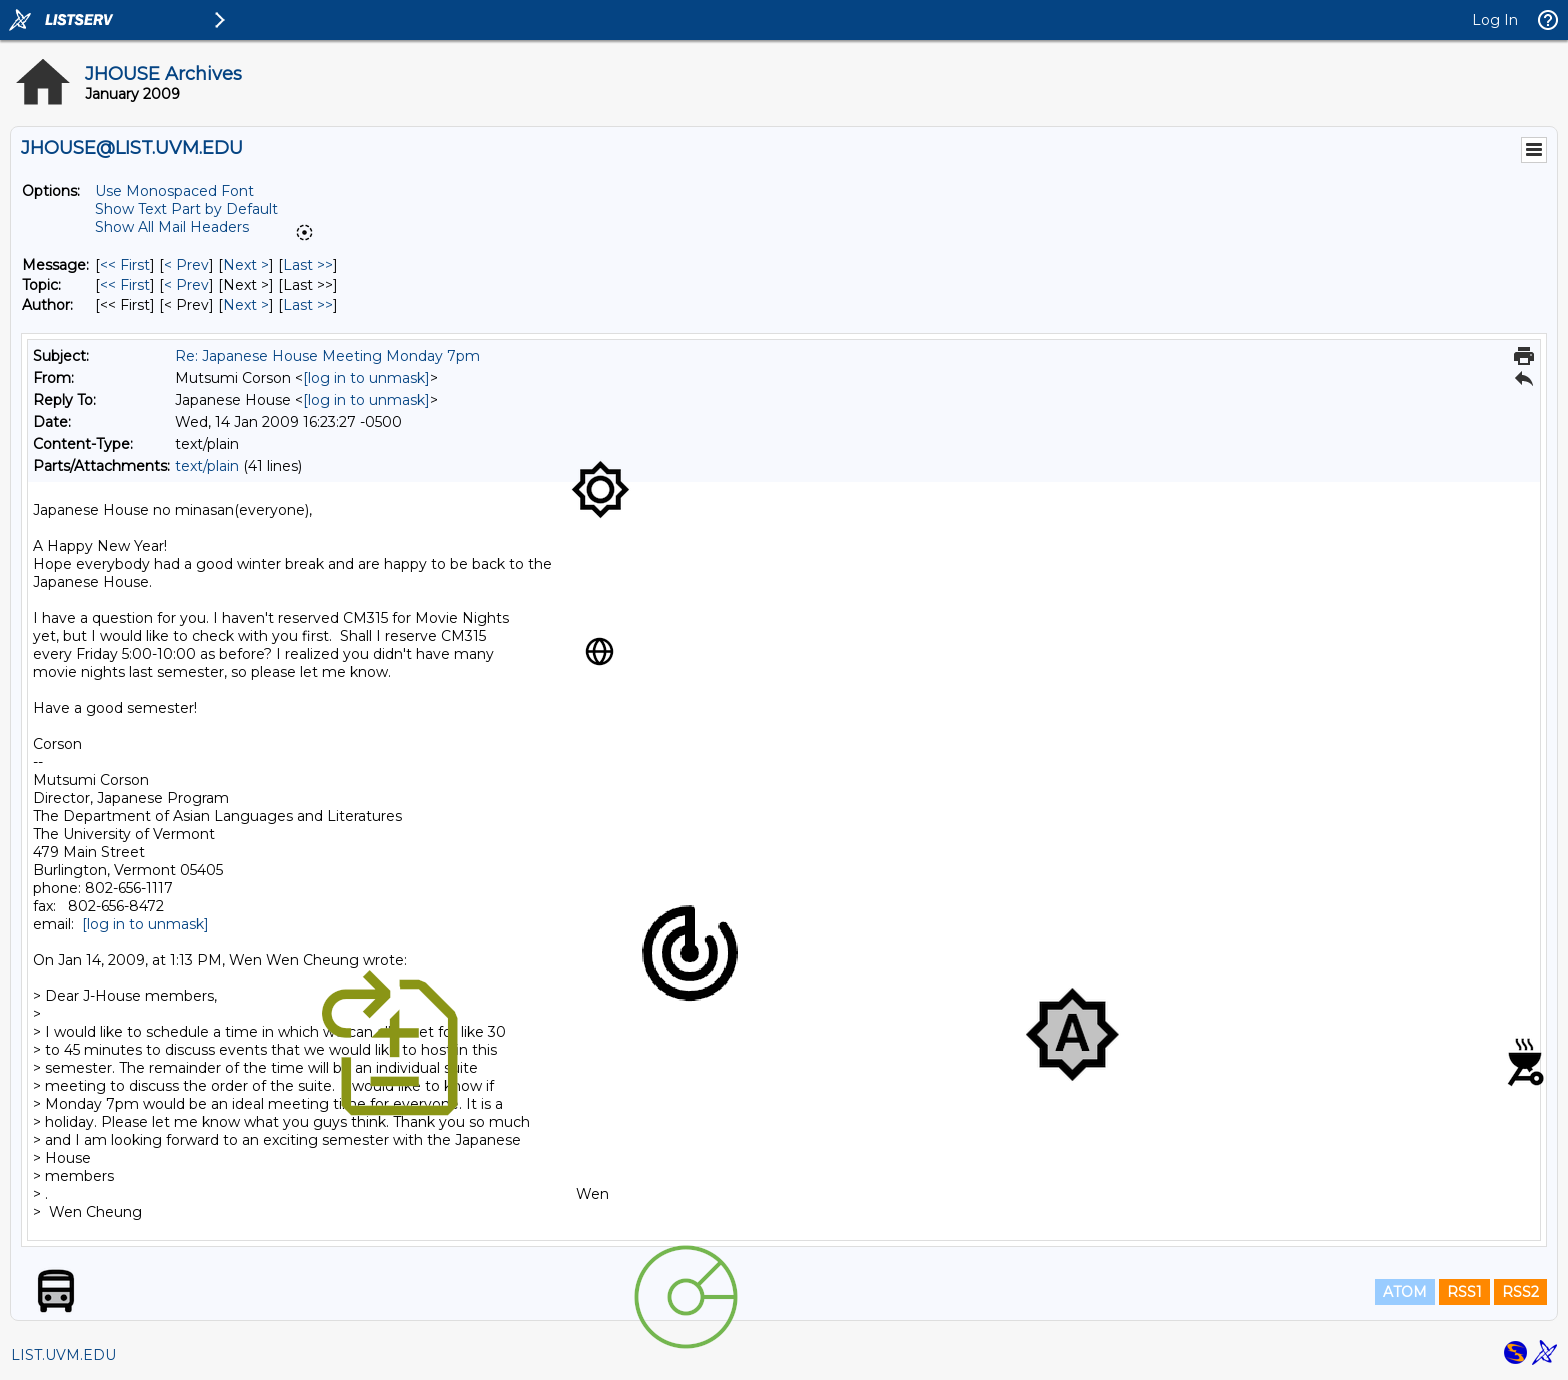  Describe the element at coordinates (1525, 1062) in the screenshot. I see `access outdoor cooking or grilling recipes` at that location.